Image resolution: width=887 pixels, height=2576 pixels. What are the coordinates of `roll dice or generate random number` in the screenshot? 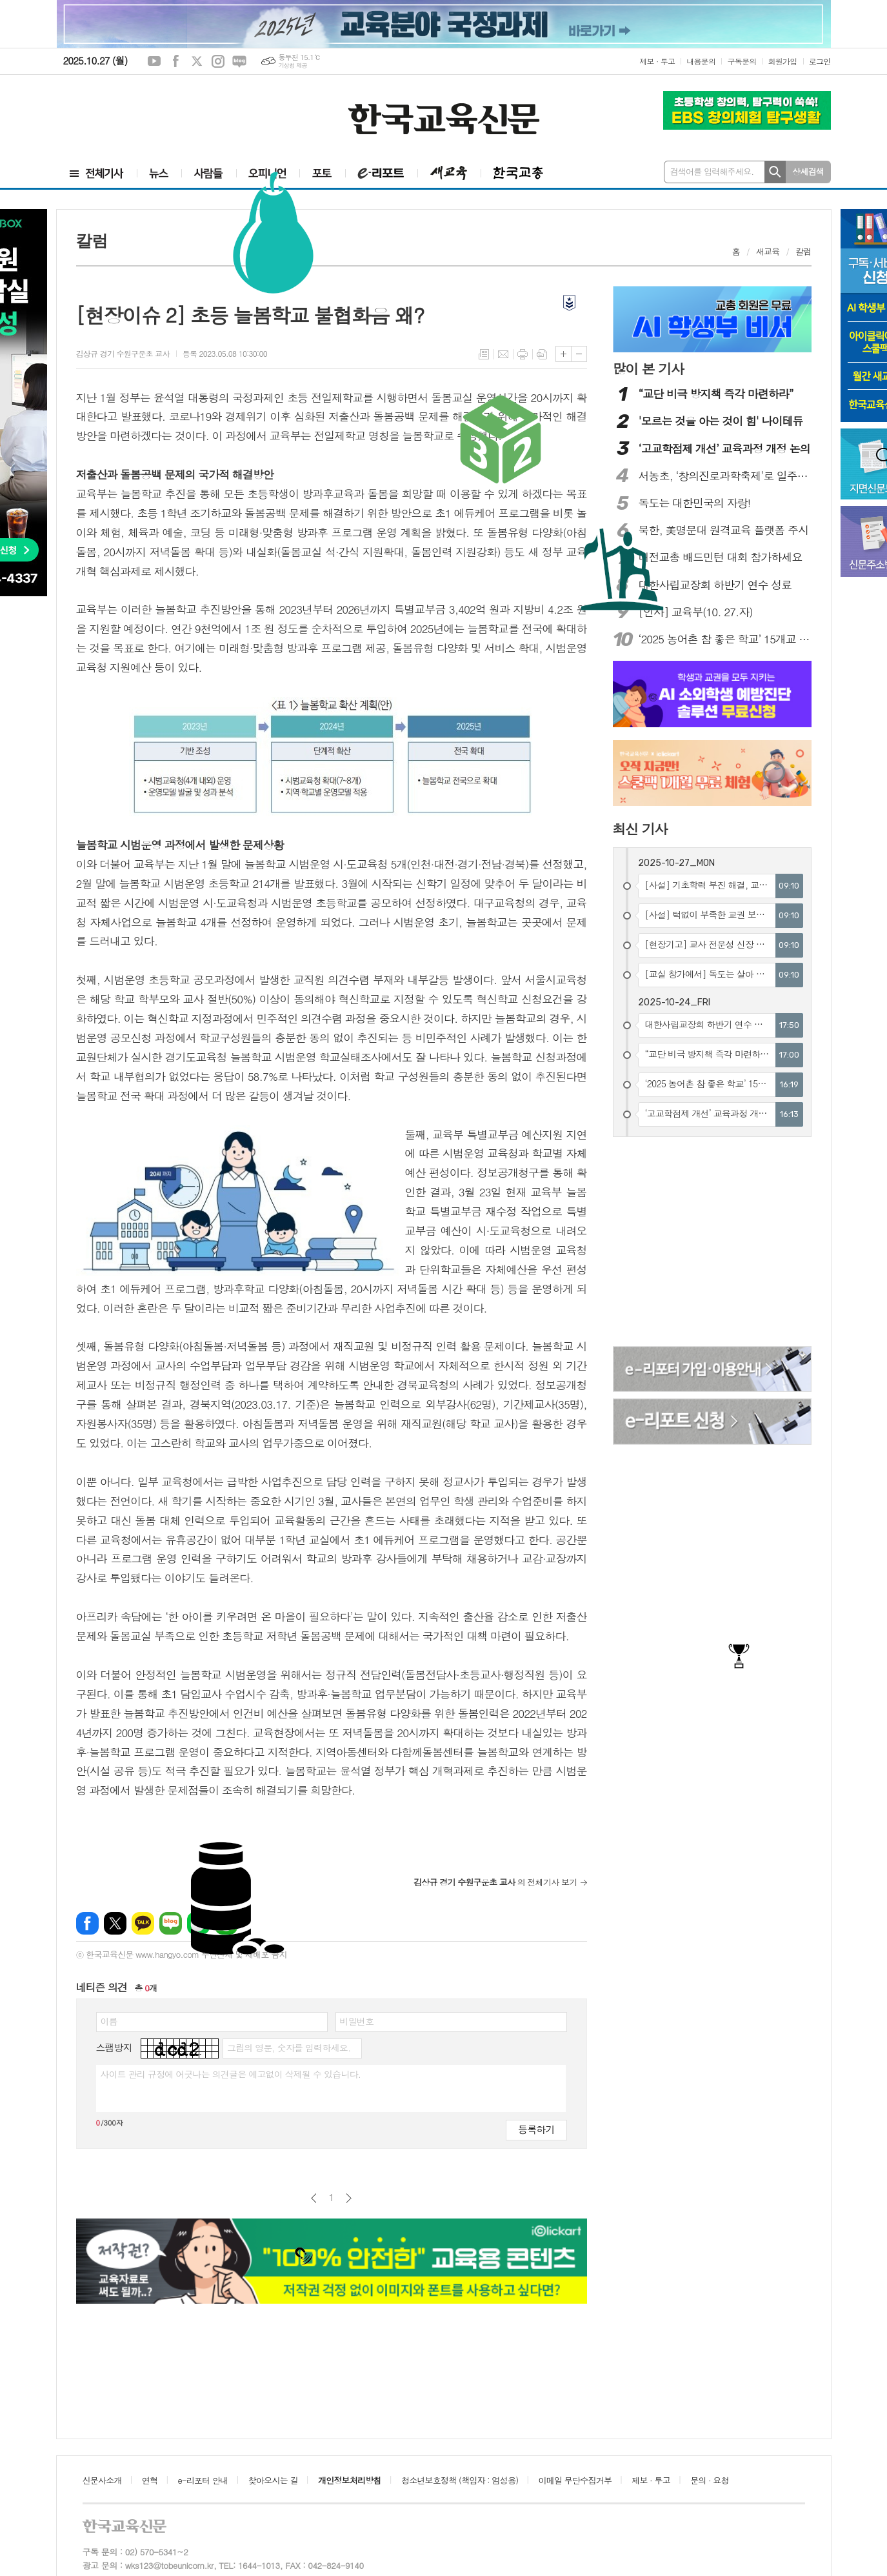 It's located at (501, 440).